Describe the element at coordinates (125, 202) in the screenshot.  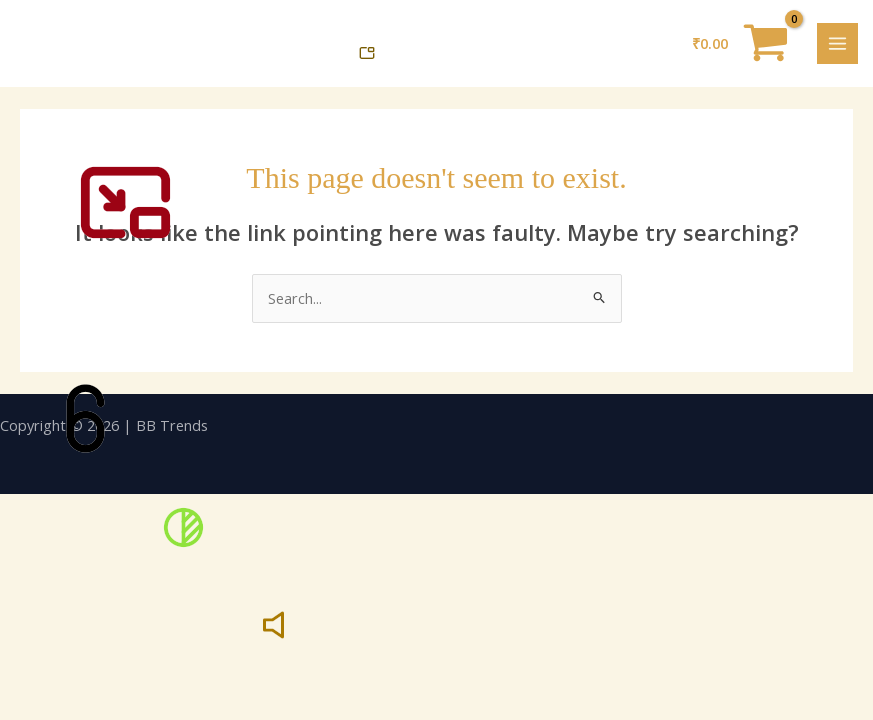
I see `enable picture-in-picture mode` at that location.